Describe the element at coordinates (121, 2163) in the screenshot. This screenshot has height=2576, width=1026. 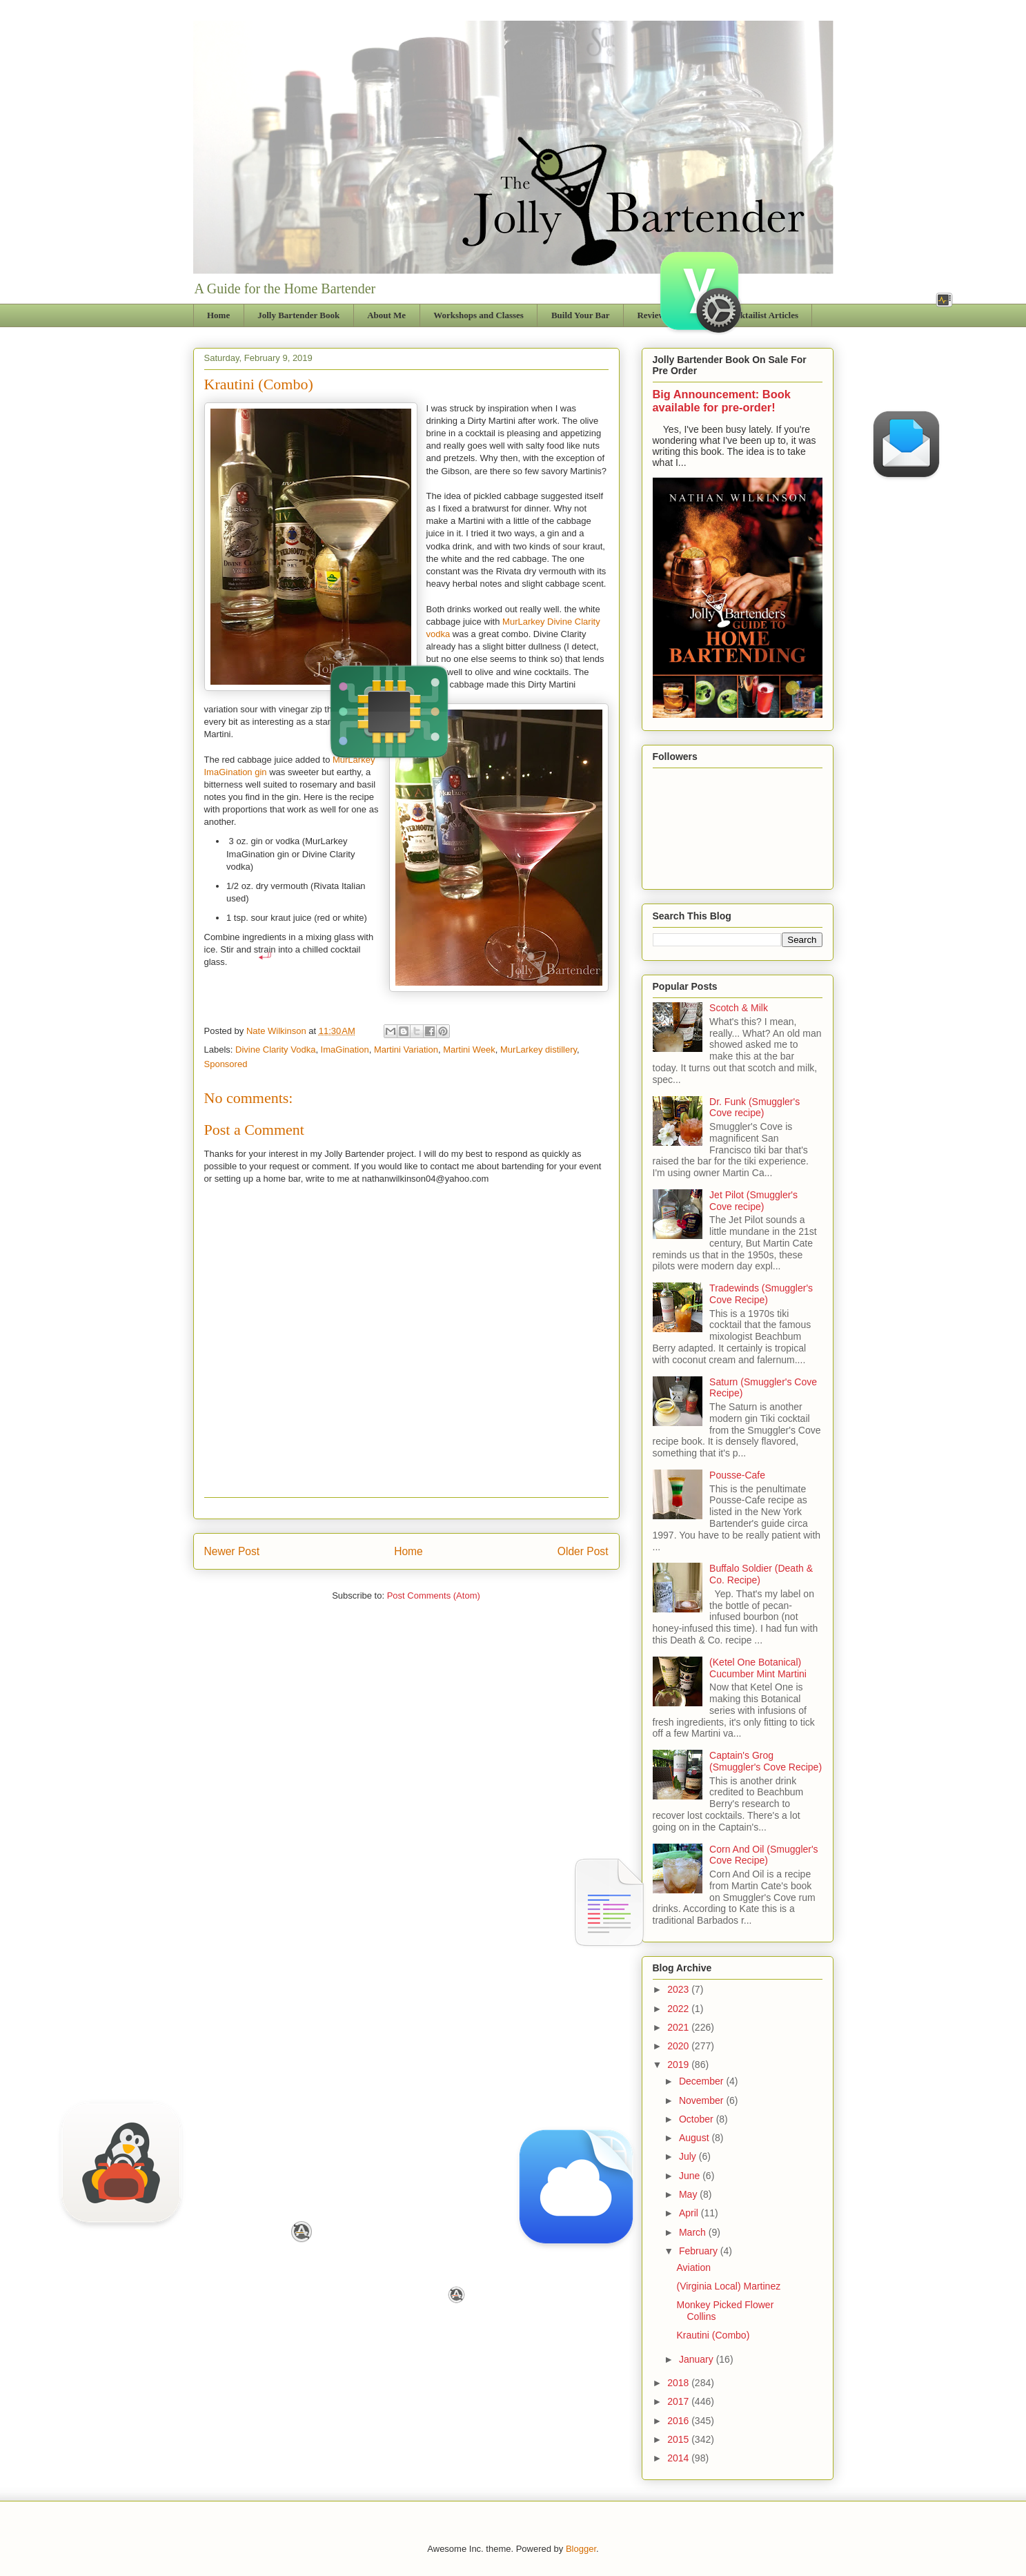
I see `launch supertuxkart racing game` at that location.